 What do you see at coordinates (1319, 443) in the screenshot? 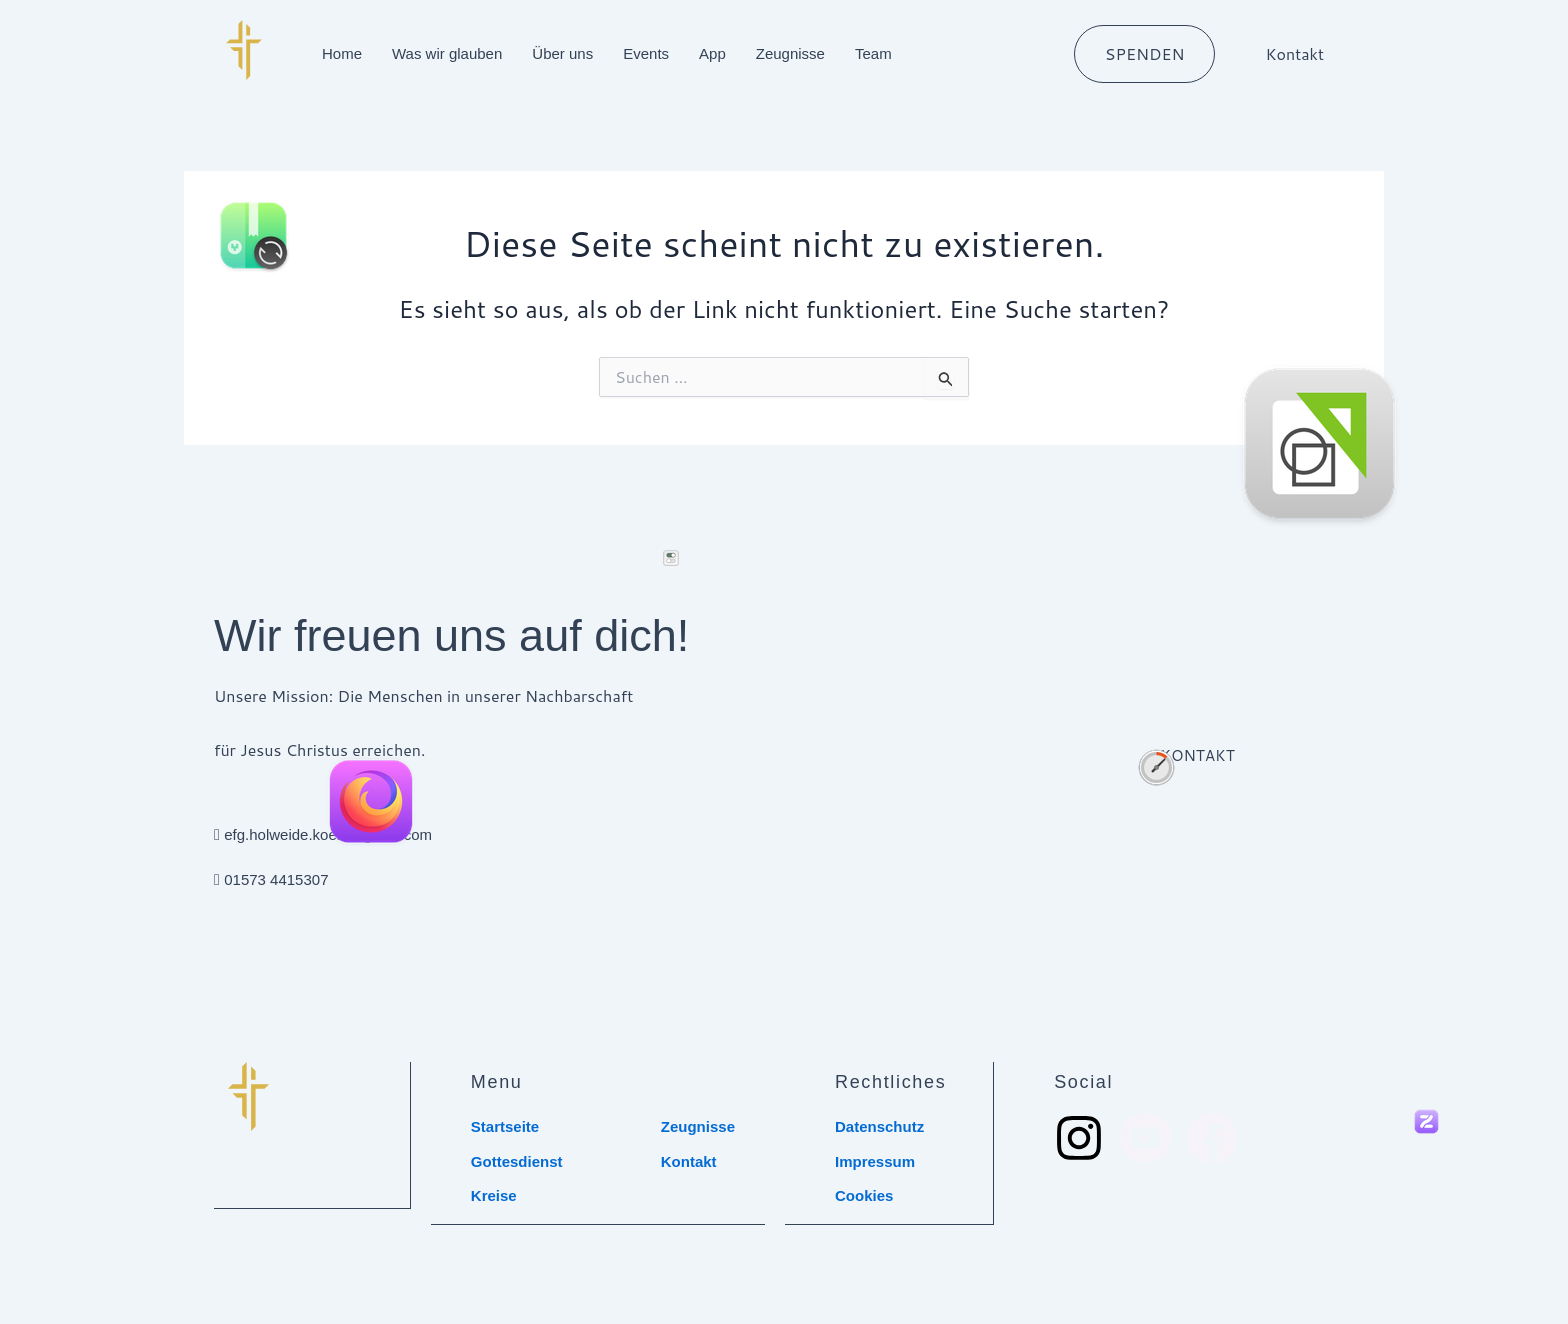
I see `open kig interactive geometry application` at bounding box center [1319, 443].